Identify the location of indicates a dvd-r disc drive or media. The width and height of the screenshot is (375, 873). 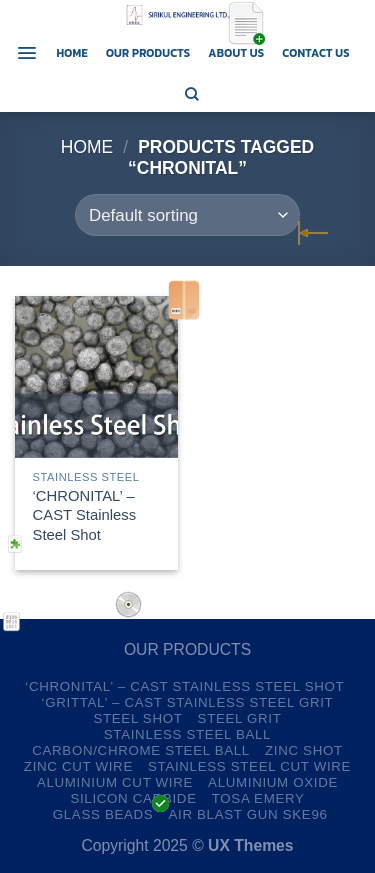
(128, 604).